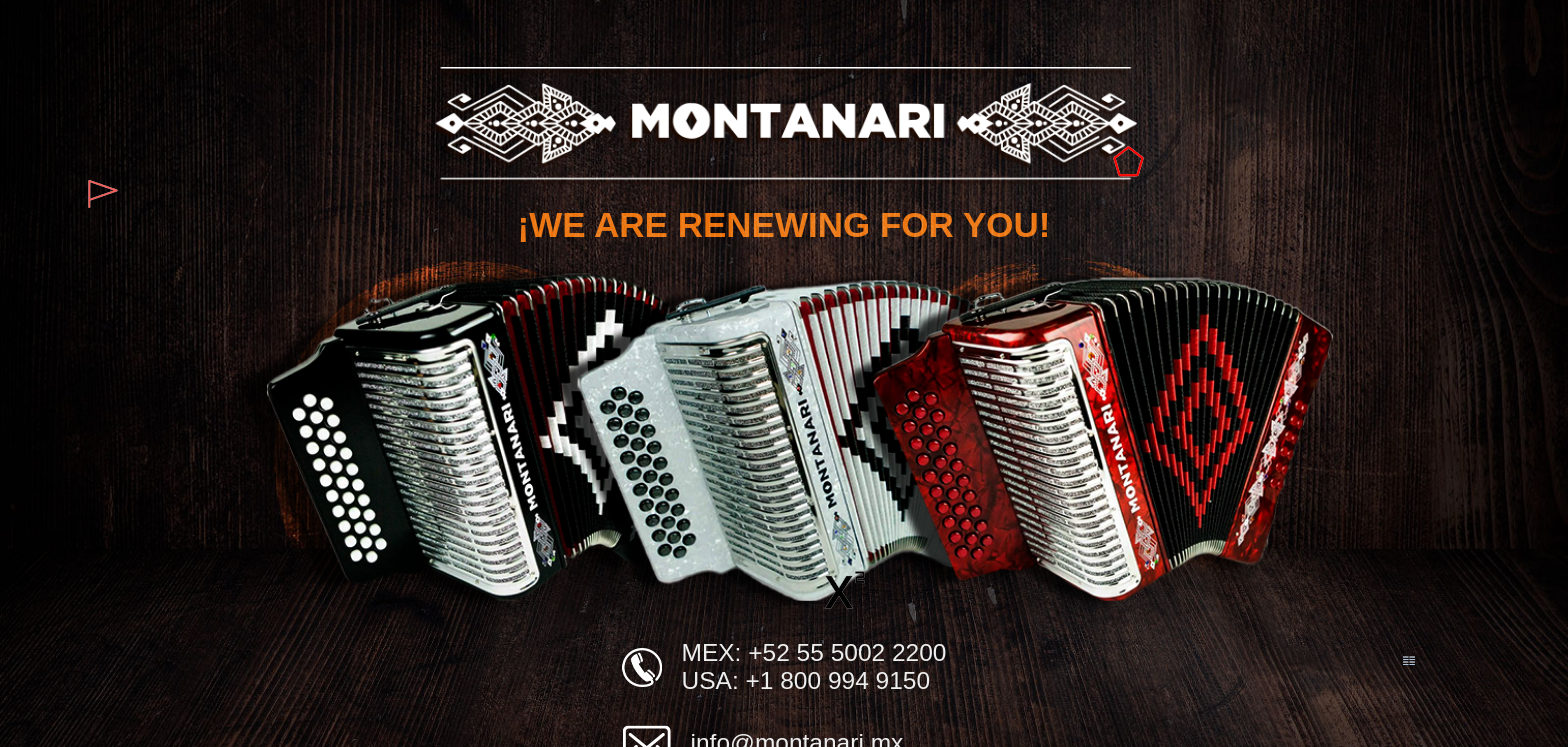  What do you see at coordinates (1409, 661) in the screenshot?
I see `switch to multi-column text layout` at bounding box center [1409, 661].